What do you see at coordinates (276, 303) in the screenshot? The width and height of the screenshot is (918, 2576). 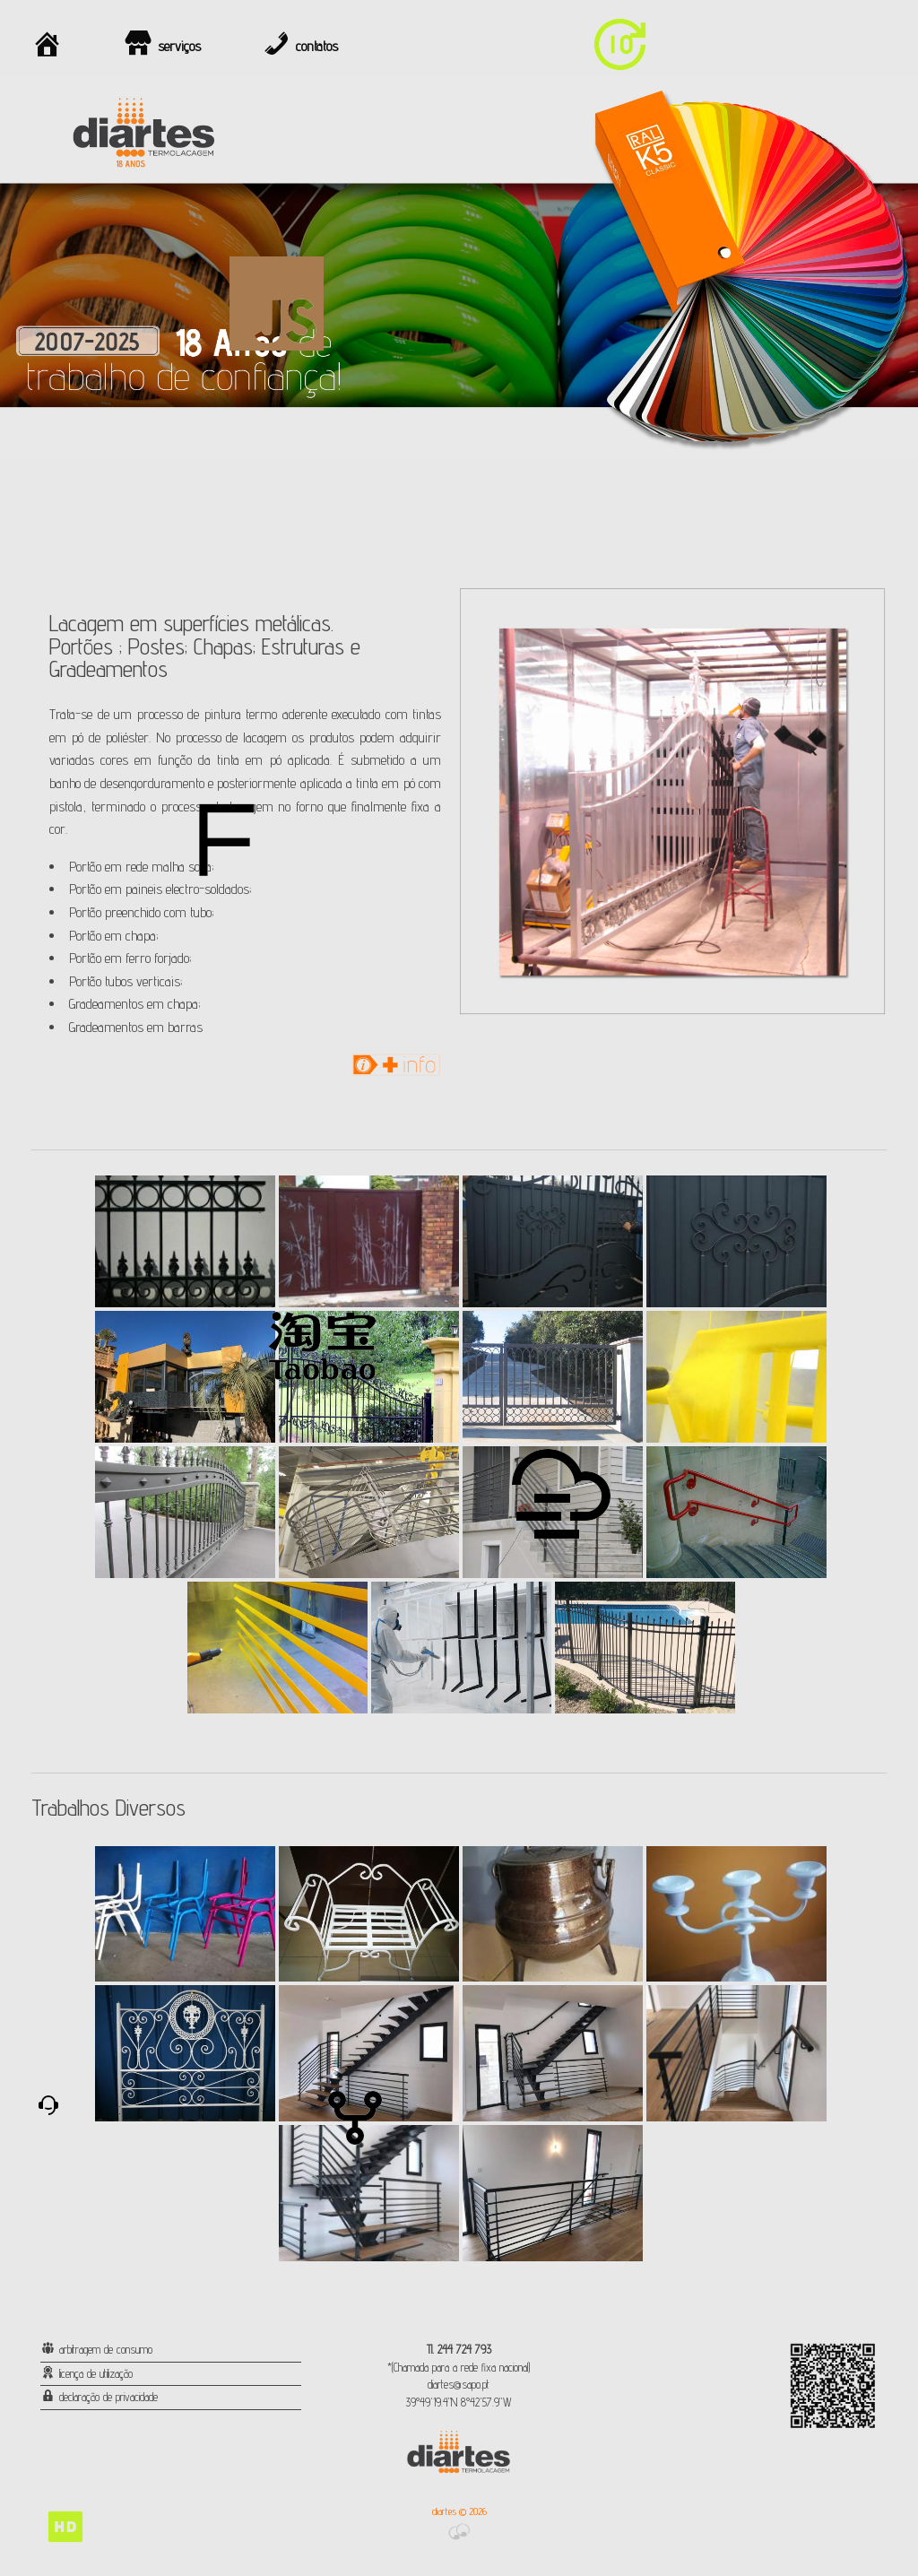 I see `JavaScript programming language logo` at bounding box center [276, 303].